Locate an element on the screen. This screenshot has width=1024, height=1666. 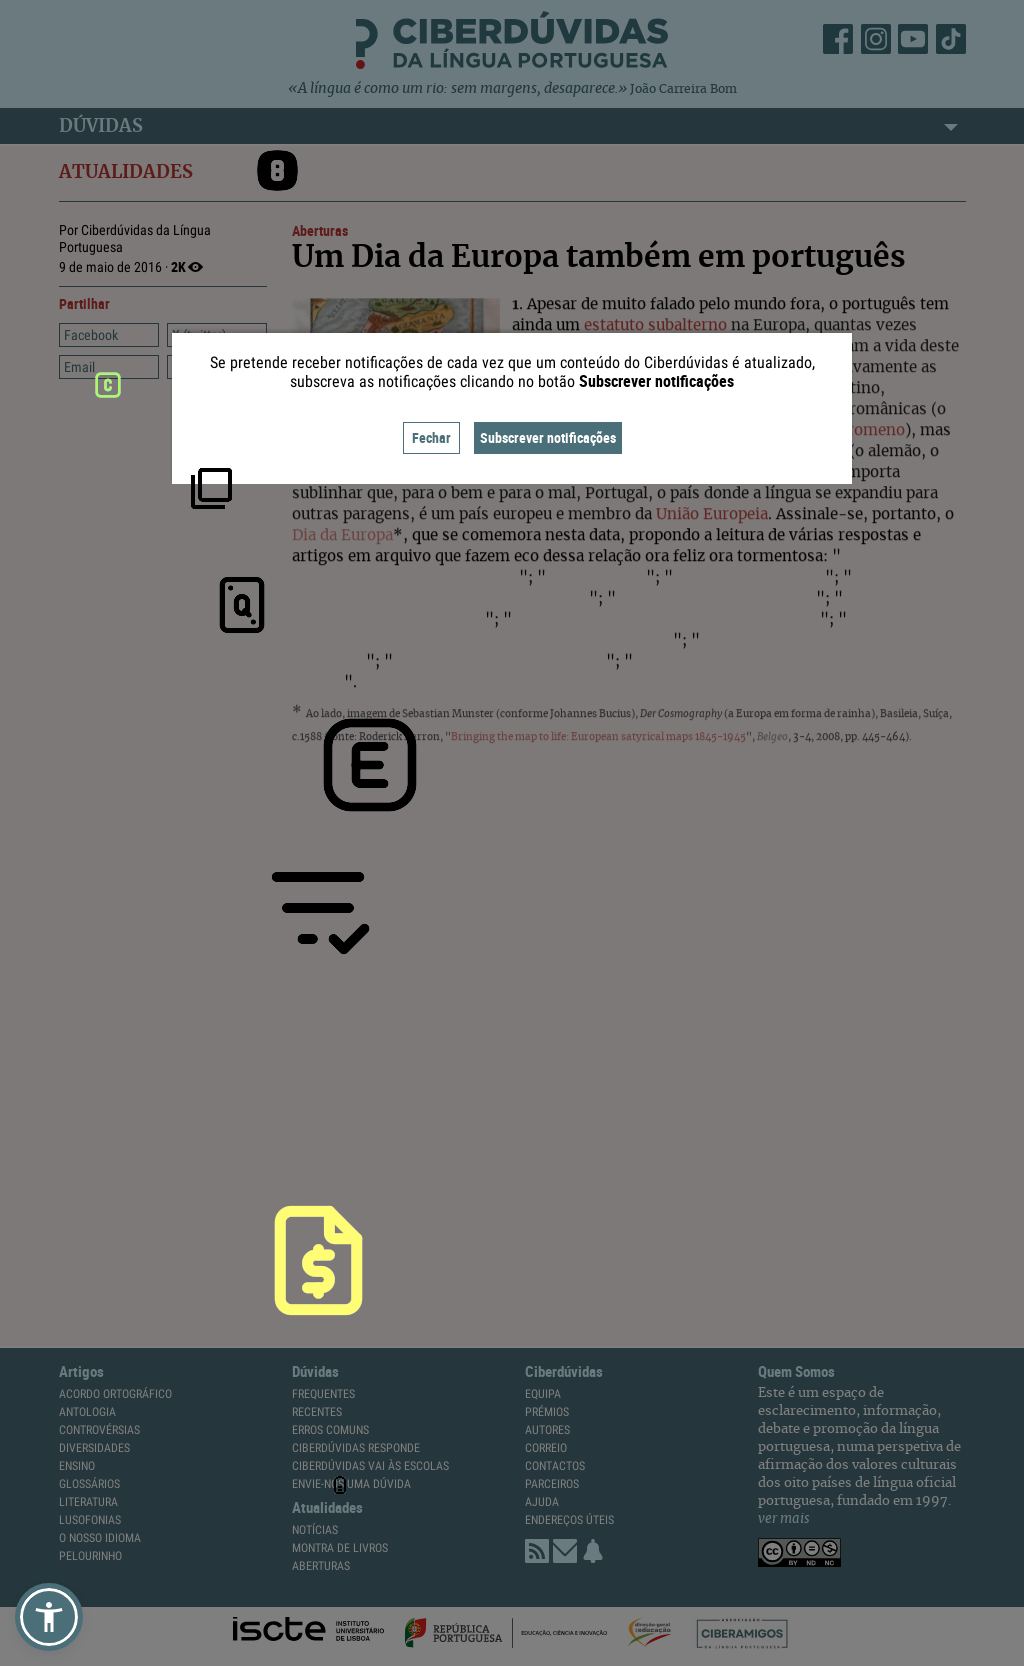
queen playing card in a card game interface is located at coordinates (242, 605).